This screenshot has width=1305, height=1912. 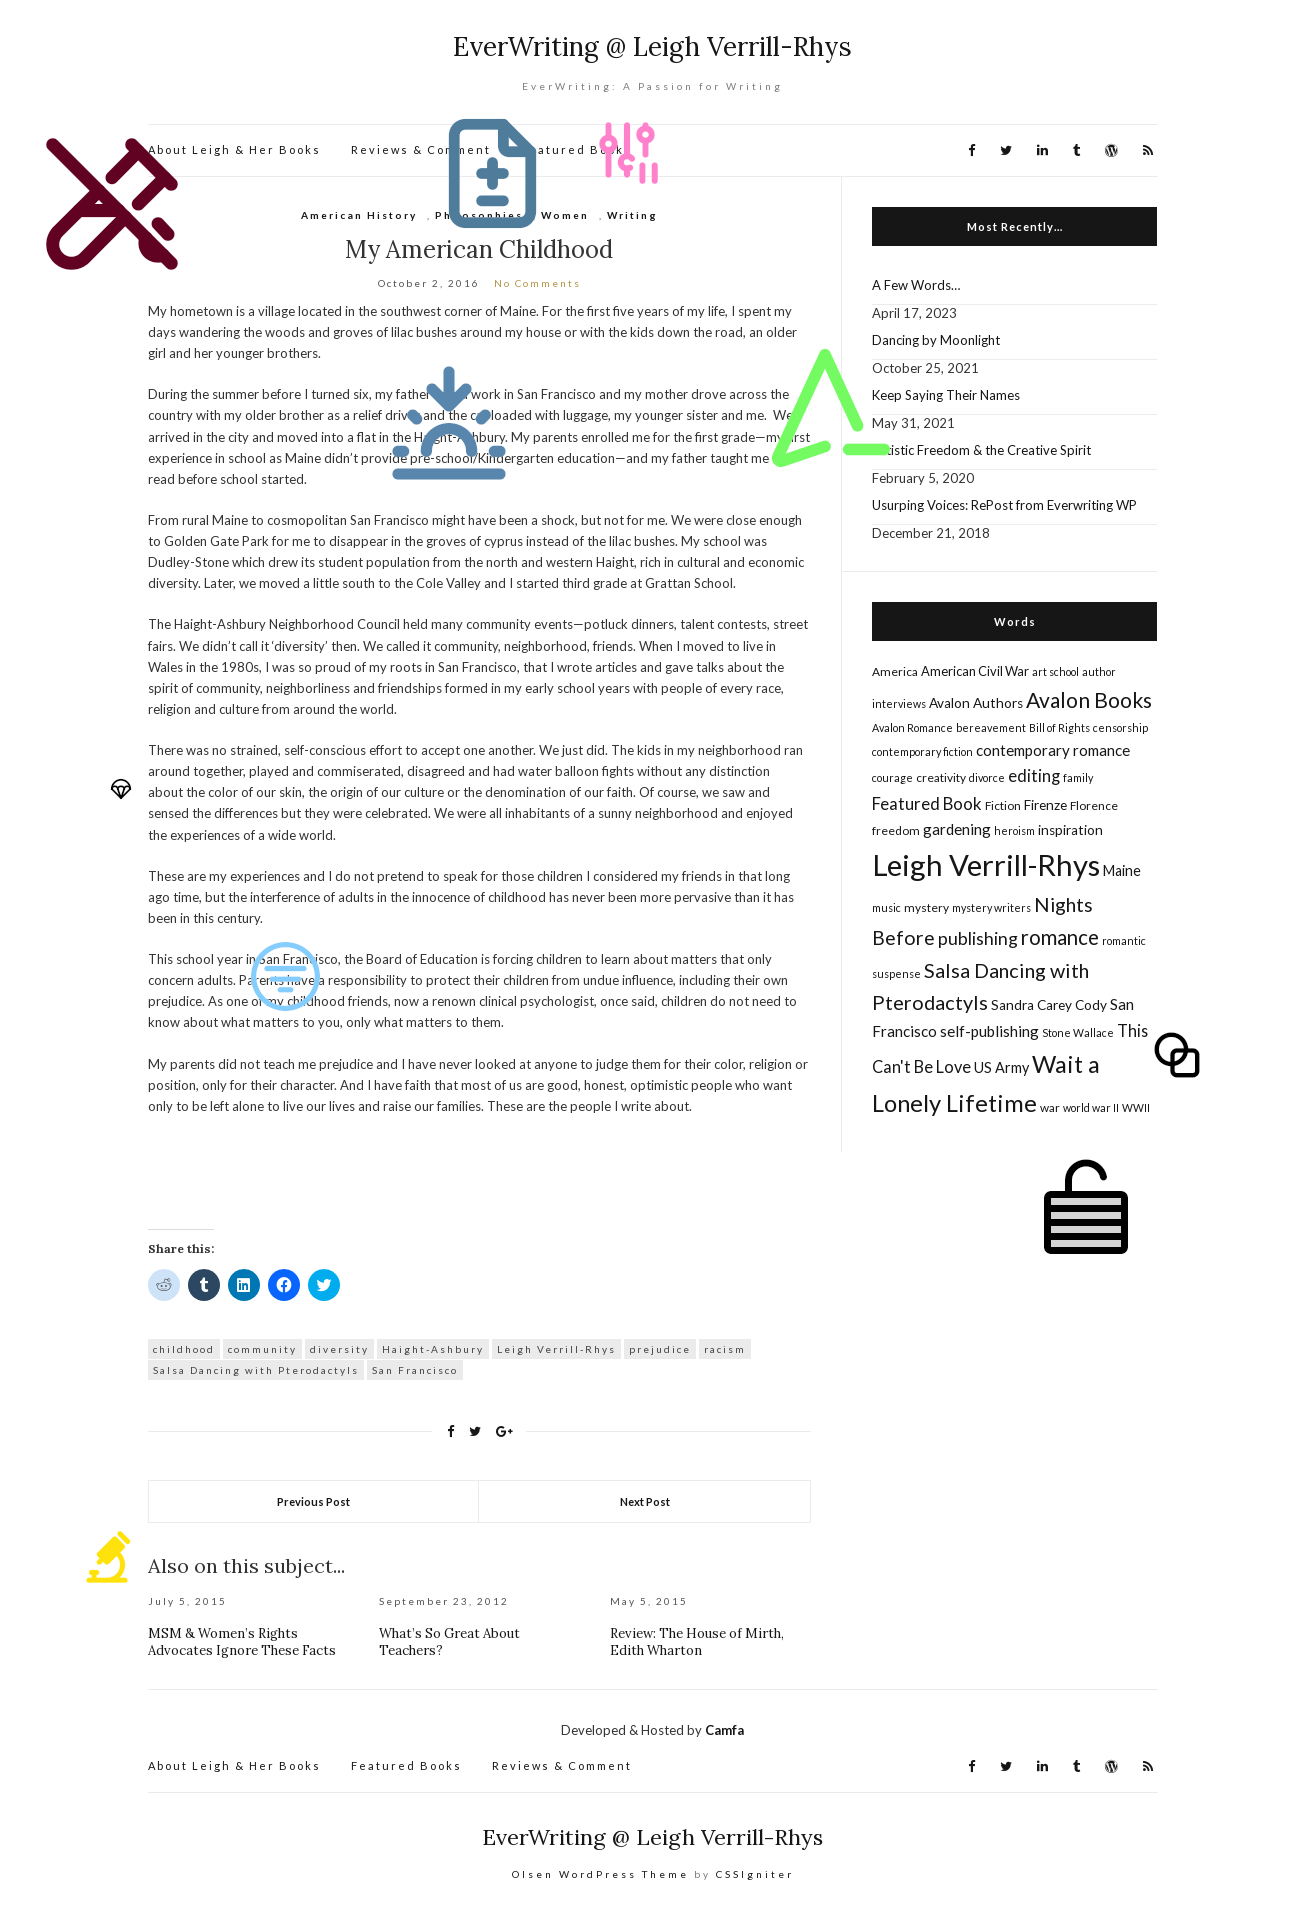 What do you see at coordinates (107, 1557) in the screenshot?
I see `access scientific or research tools` at bounding box center [107, 1557].